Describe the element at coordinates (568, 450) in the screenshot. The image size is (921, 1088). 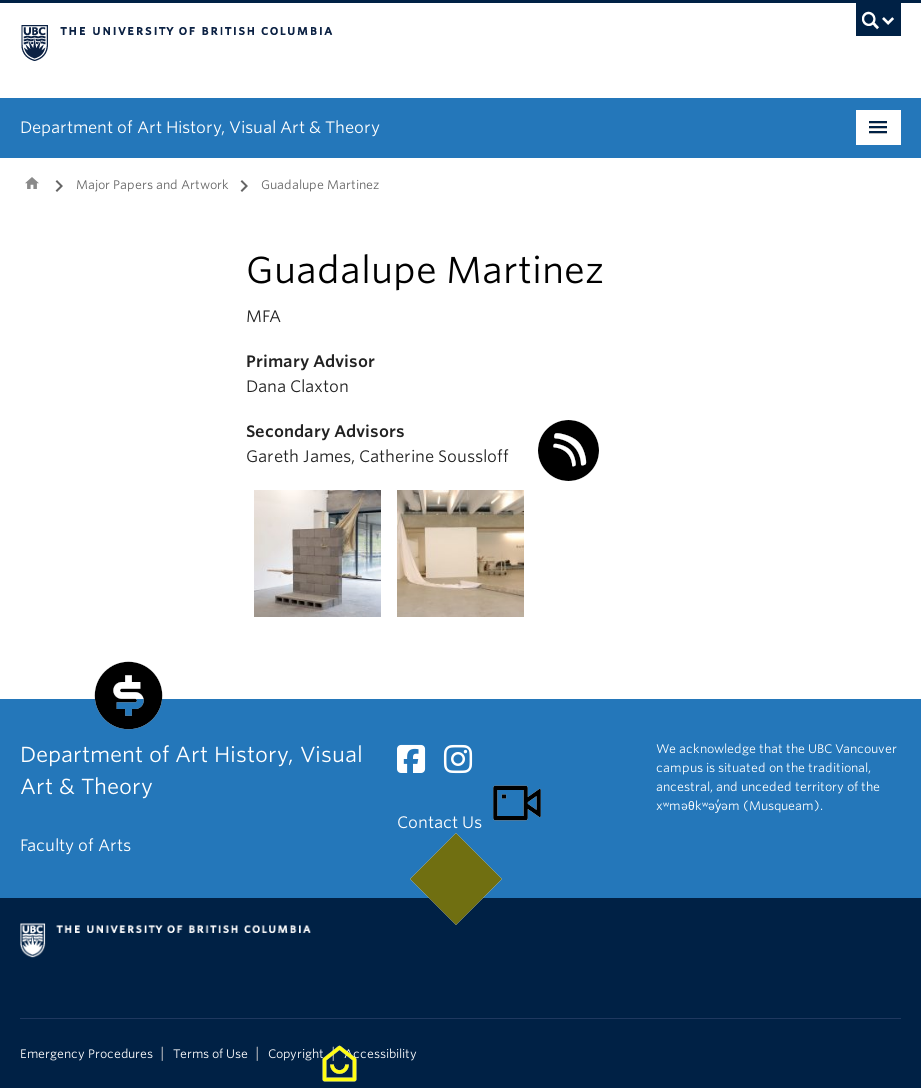
I see `visit hearthis.at music streaming platform` at that location.